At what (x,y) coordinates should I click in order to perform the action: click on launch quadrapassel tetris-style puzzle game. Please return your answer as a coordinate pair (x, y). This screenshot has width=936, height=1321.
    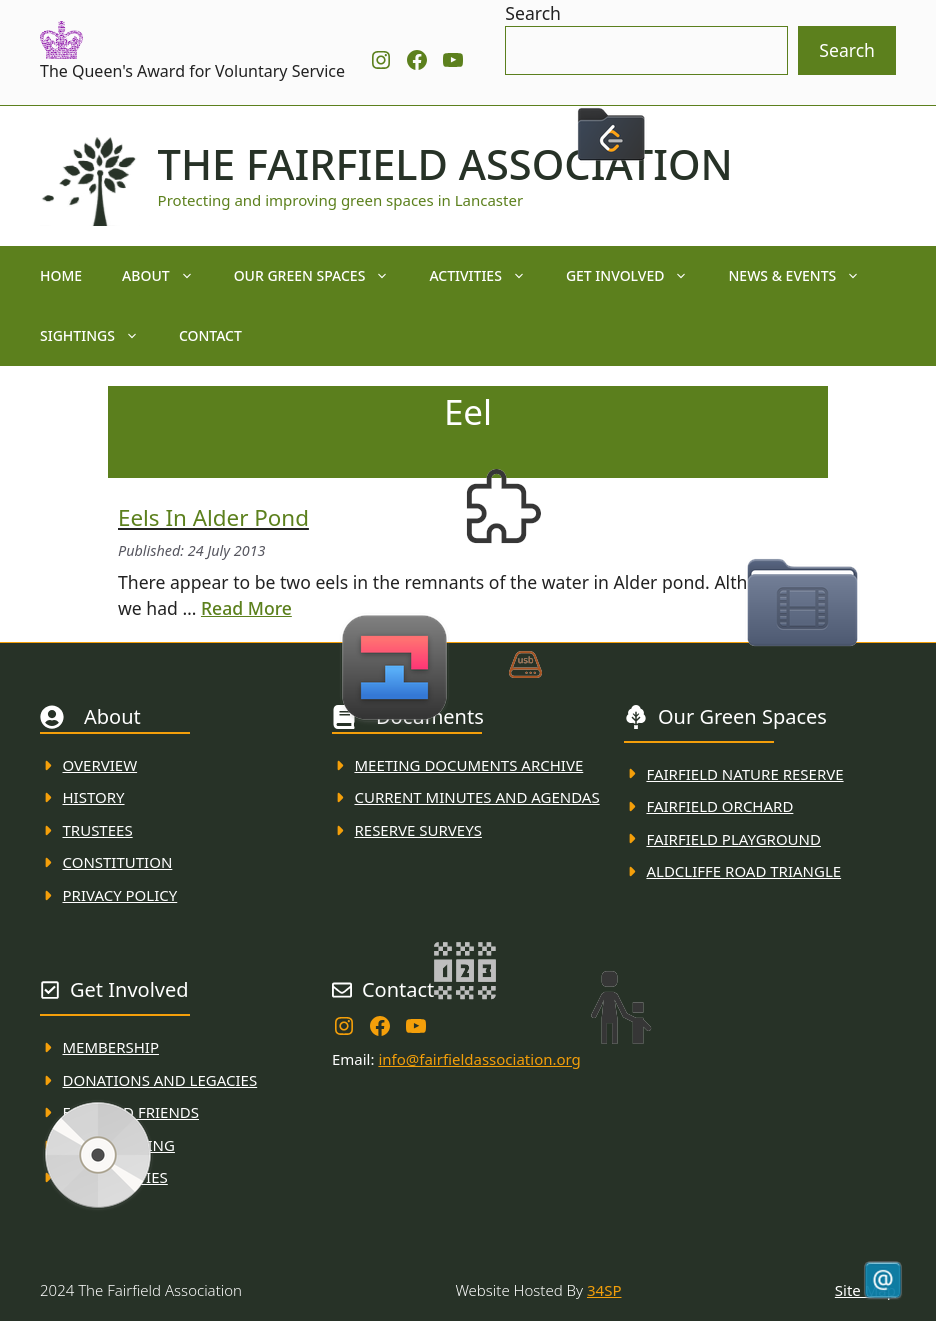
    Looking at the image, I should click on (394, 667).